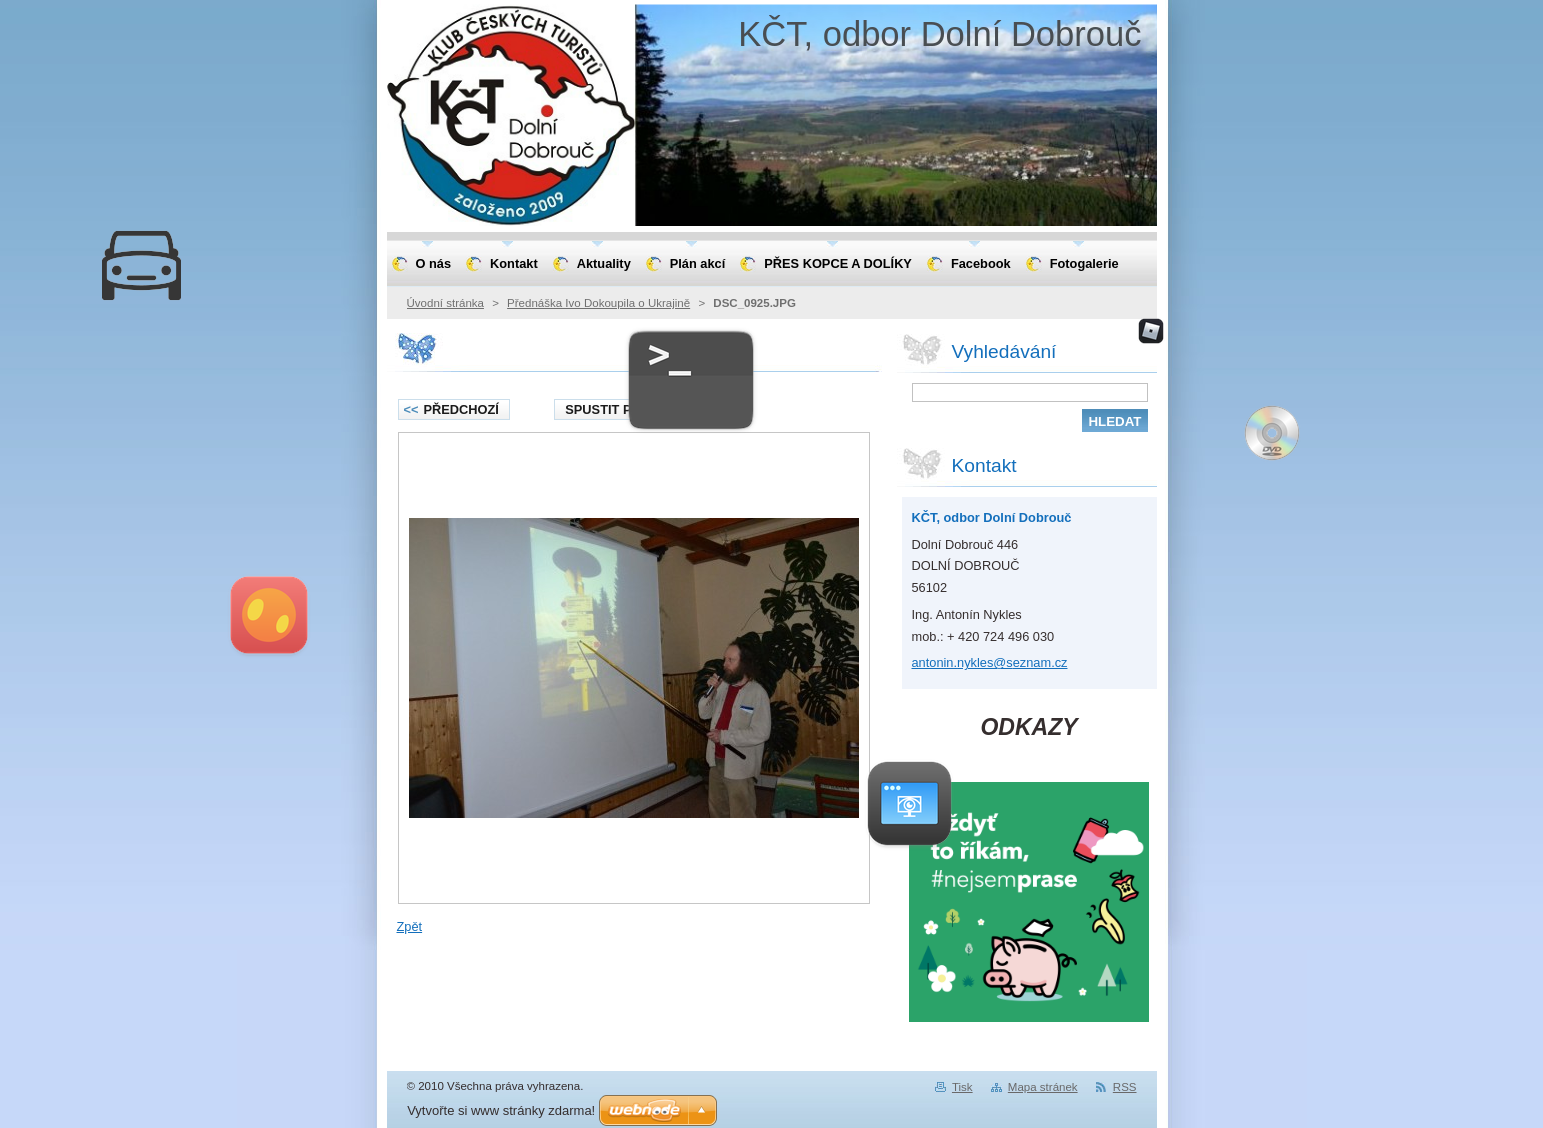 The image size is (1543, 1128). What do you see at coordinates (141, 265) in the screenshot?
I see `access travel and transportation emoji` at bounding box center [141, 265].